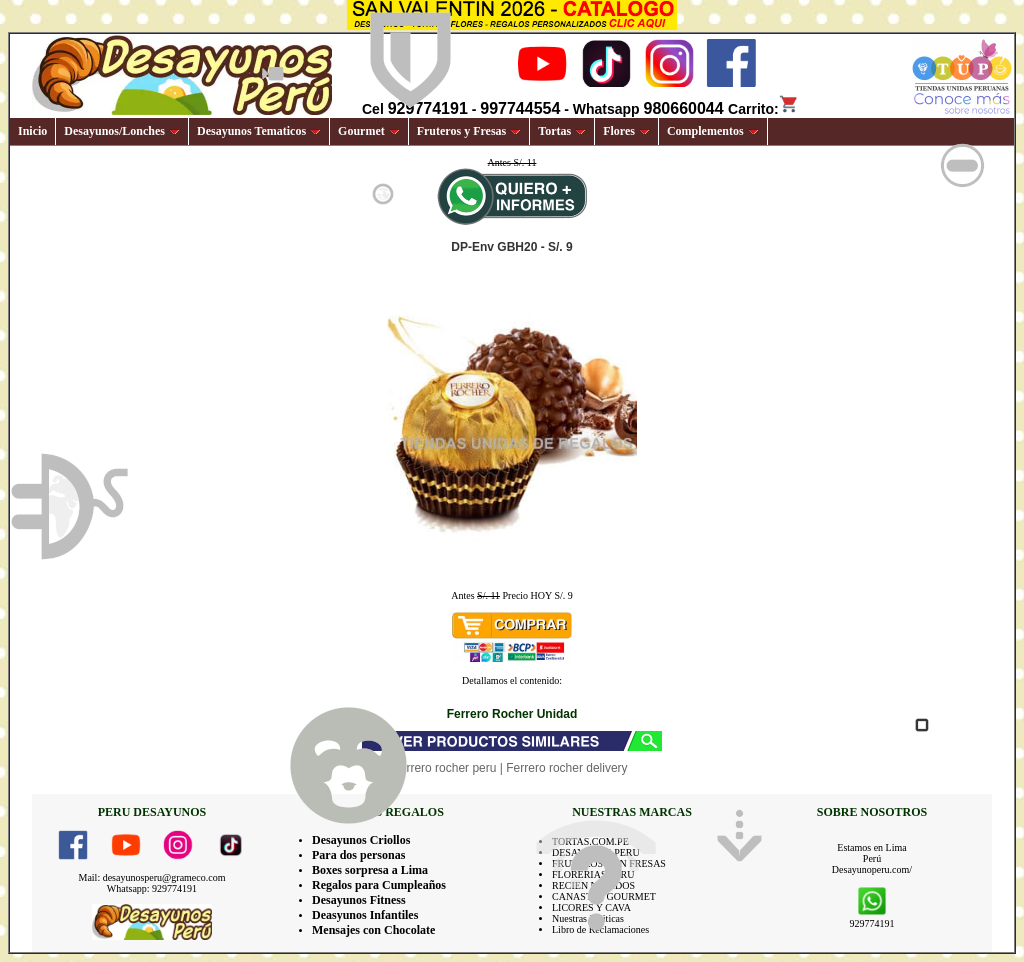 The image size is (1024, 962). I want to click on access online accounts settings, so click(71, 506).